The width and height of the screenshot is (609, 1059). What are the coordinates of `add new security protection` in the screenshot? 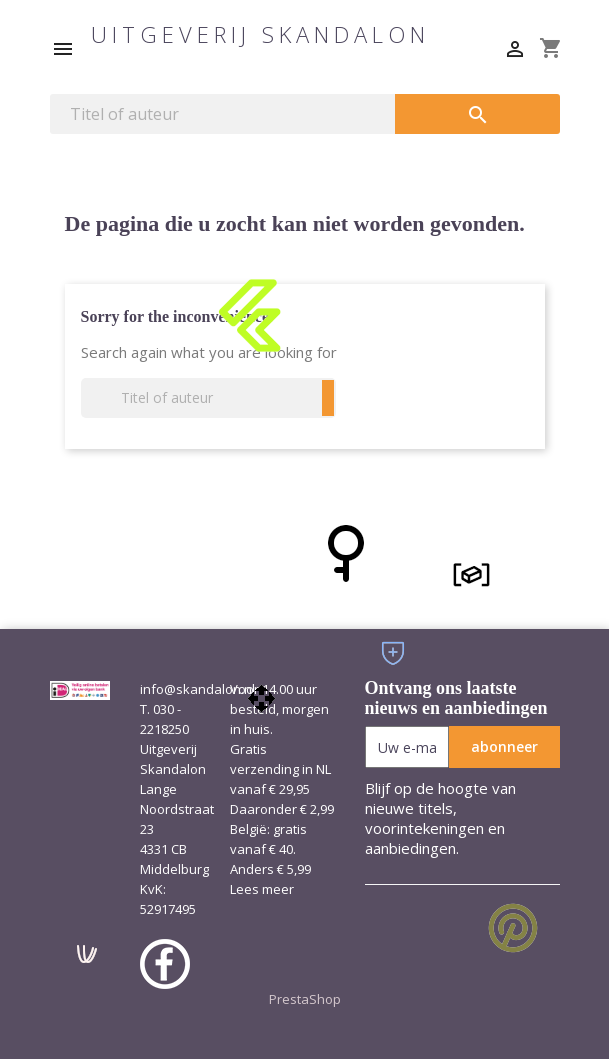 It's located at (393, 652).